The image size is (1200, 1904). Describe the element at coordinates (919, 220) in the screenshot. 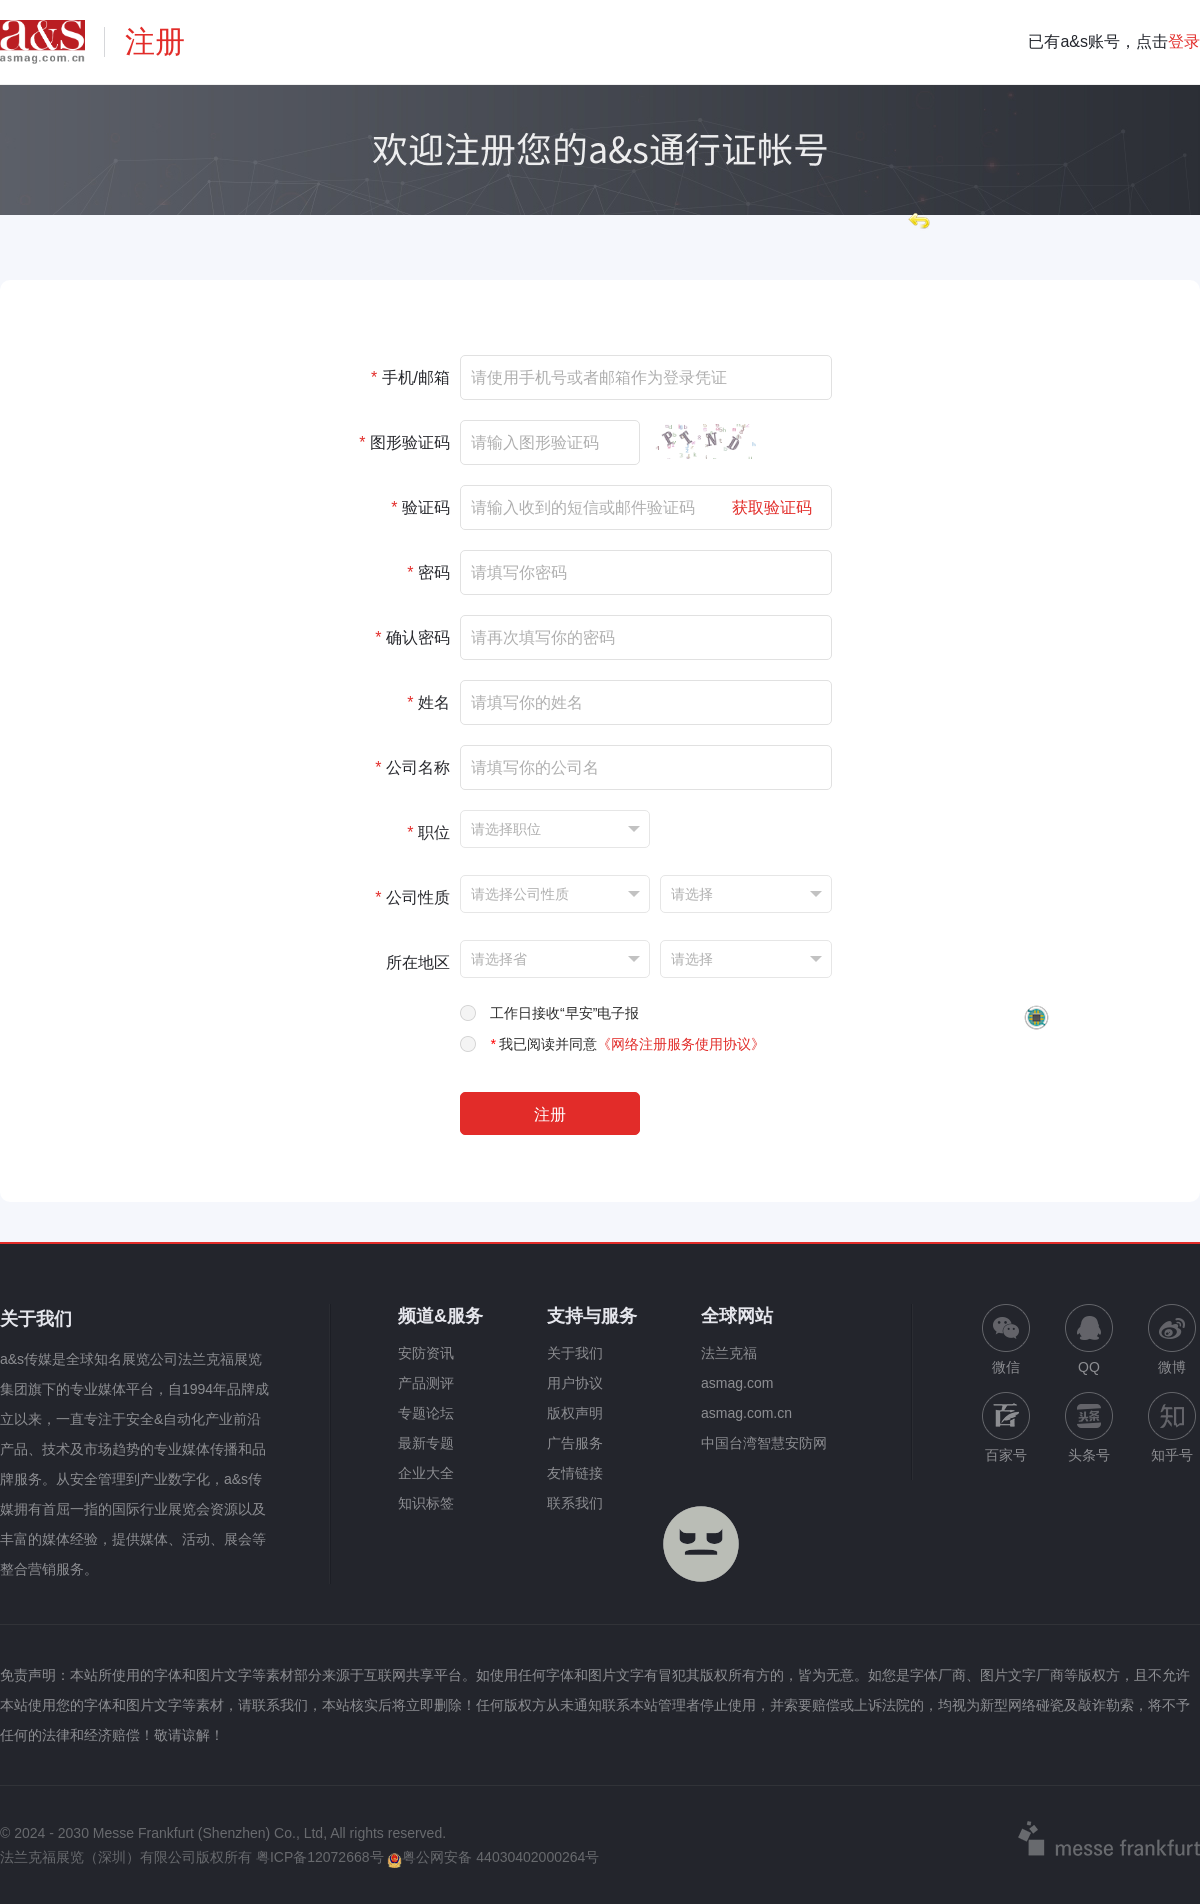

I see `undo the last action` at that location.